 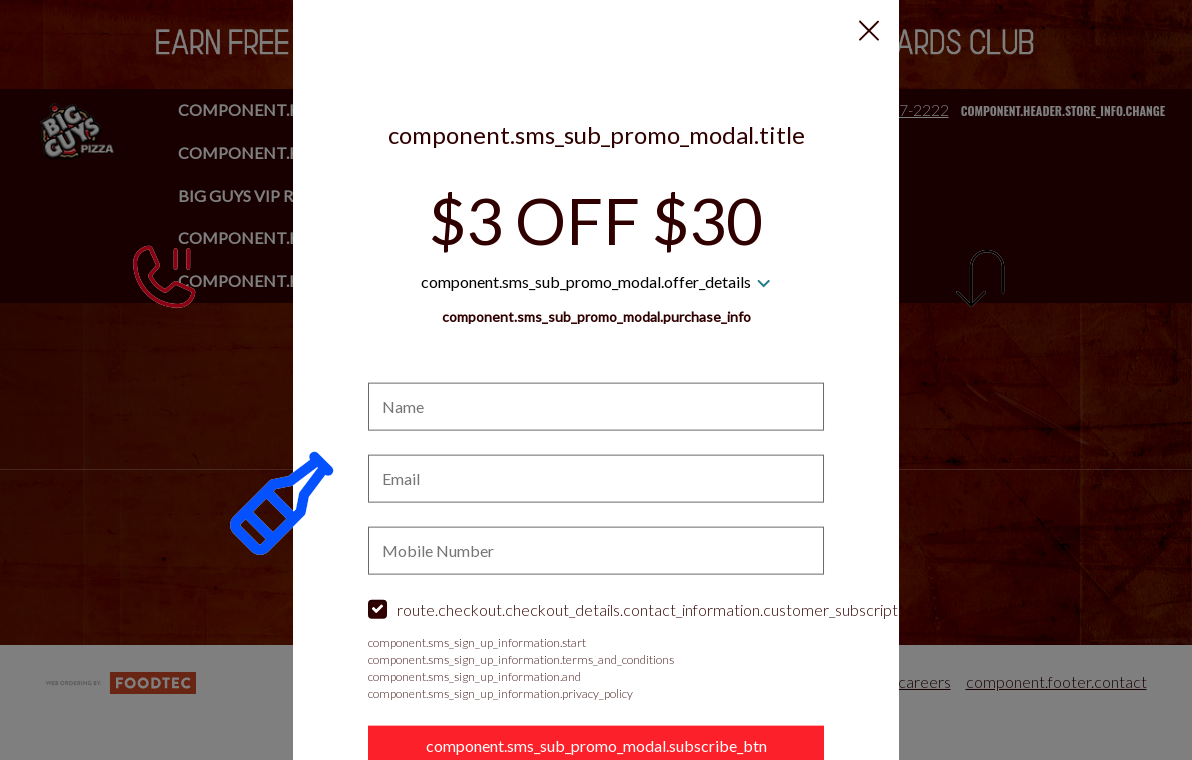 What do you see at coordinates (982, 278) in the screenshot?
I see `undo or go back to previous state` at bounding box center [982, 278].